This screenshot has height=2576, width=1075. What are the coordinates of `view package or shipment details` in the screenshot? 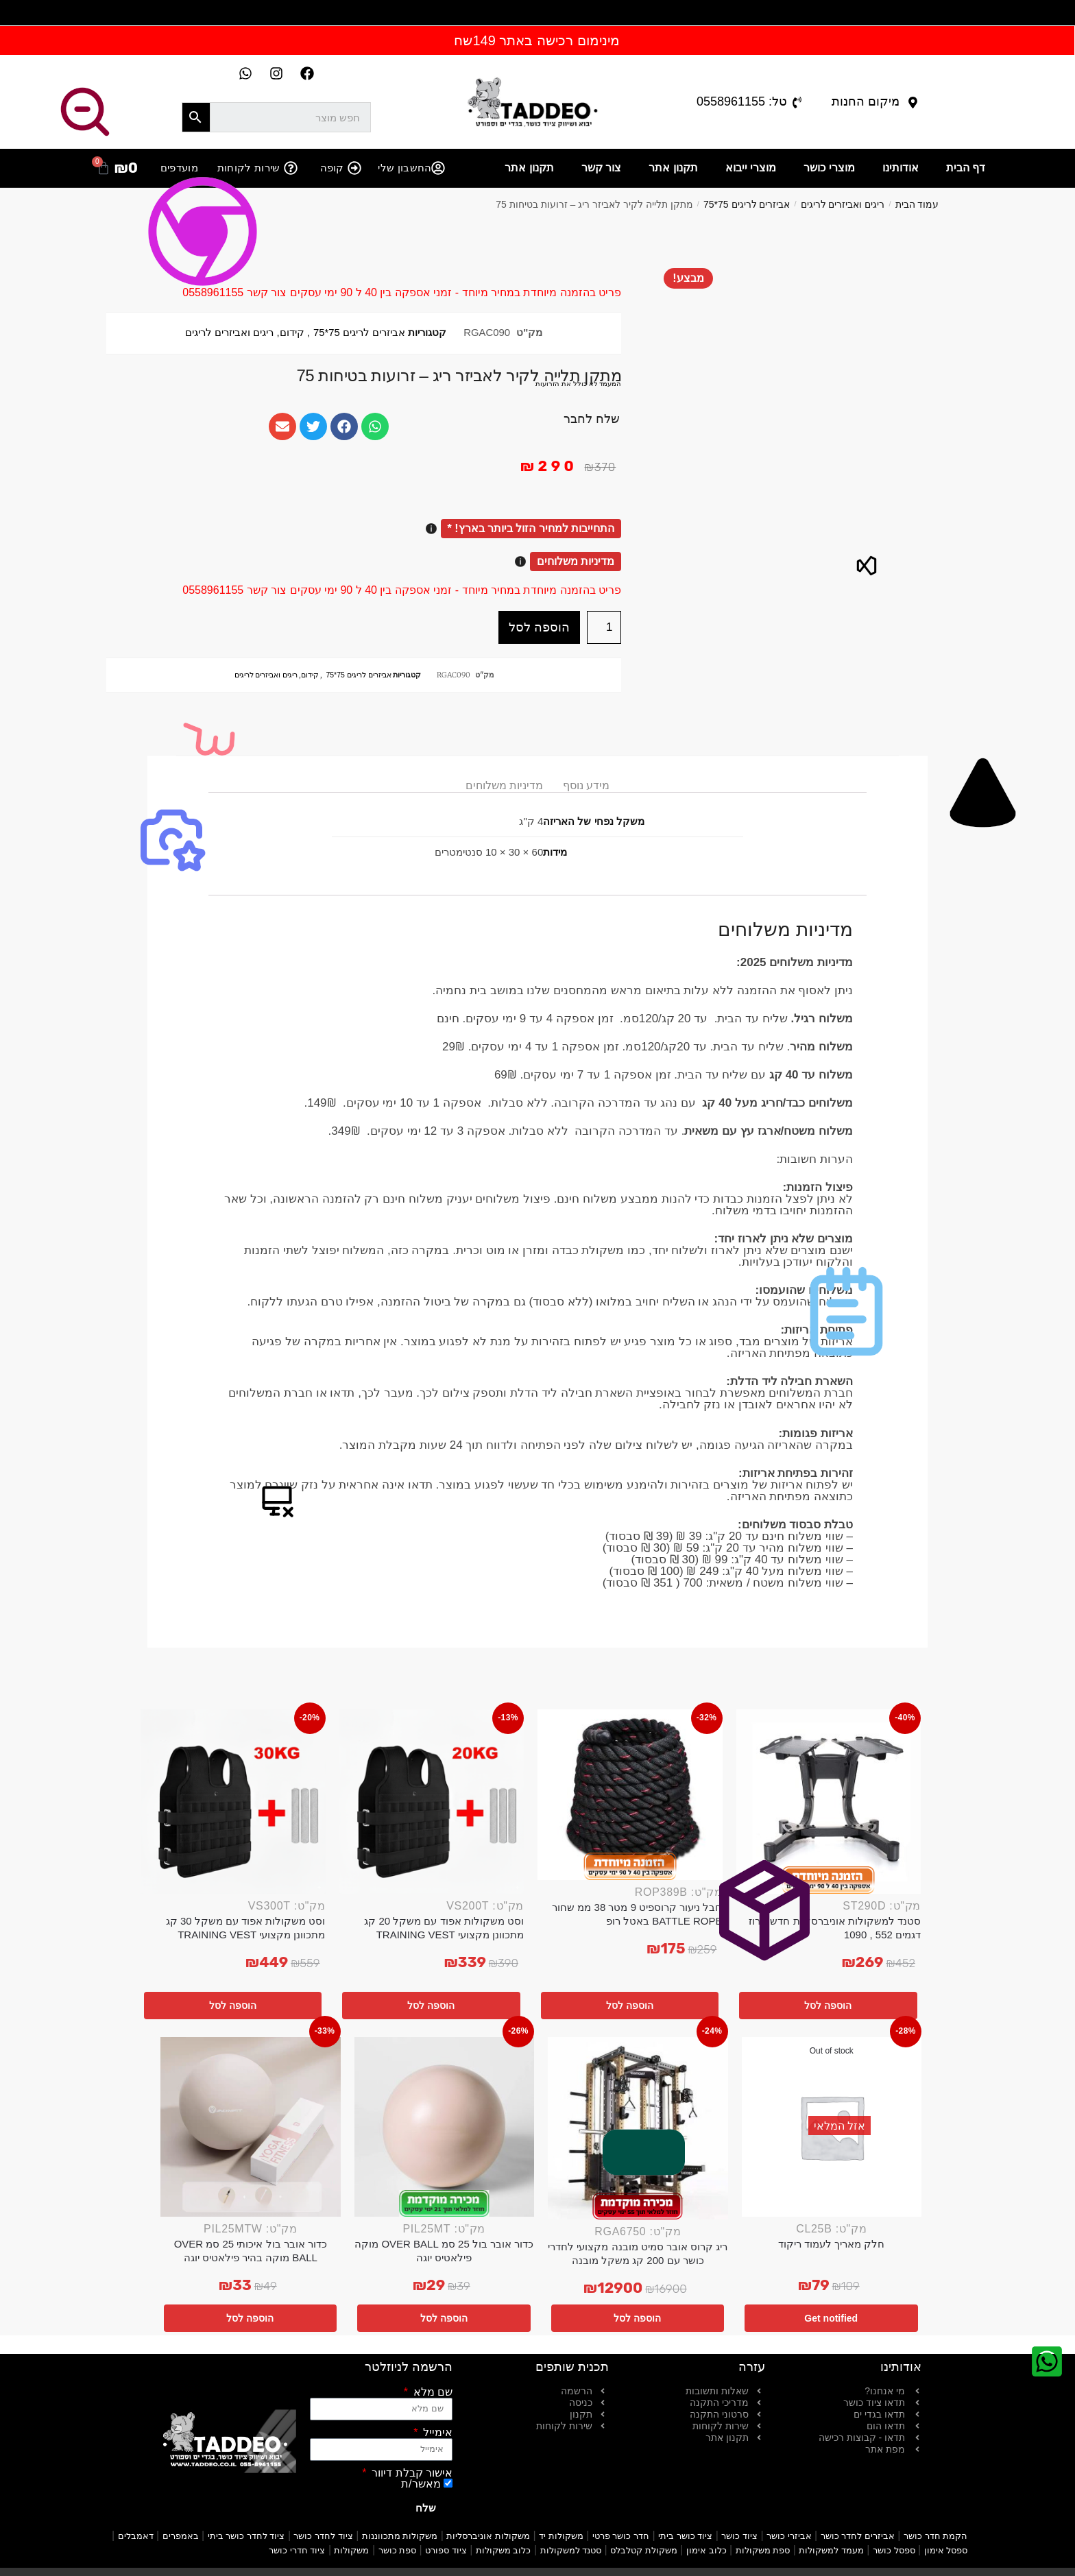 It's located at (764, 1910).